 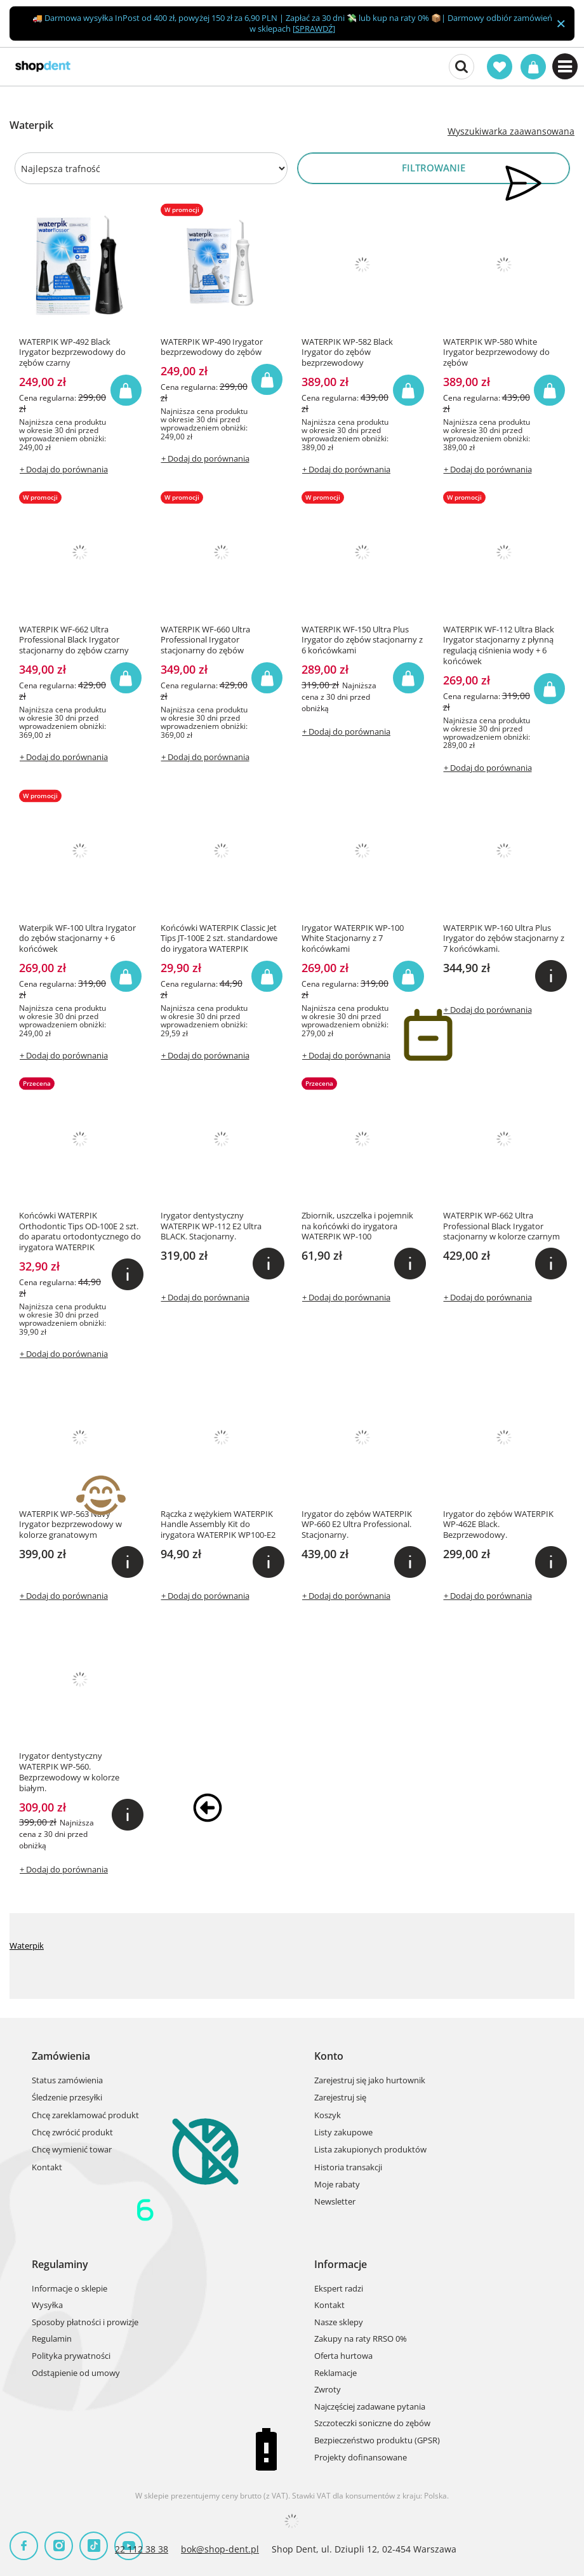 What do you see at coordinates (522, 183) in the screenshot?
I see `send a message` at bounding box center [522, 183].